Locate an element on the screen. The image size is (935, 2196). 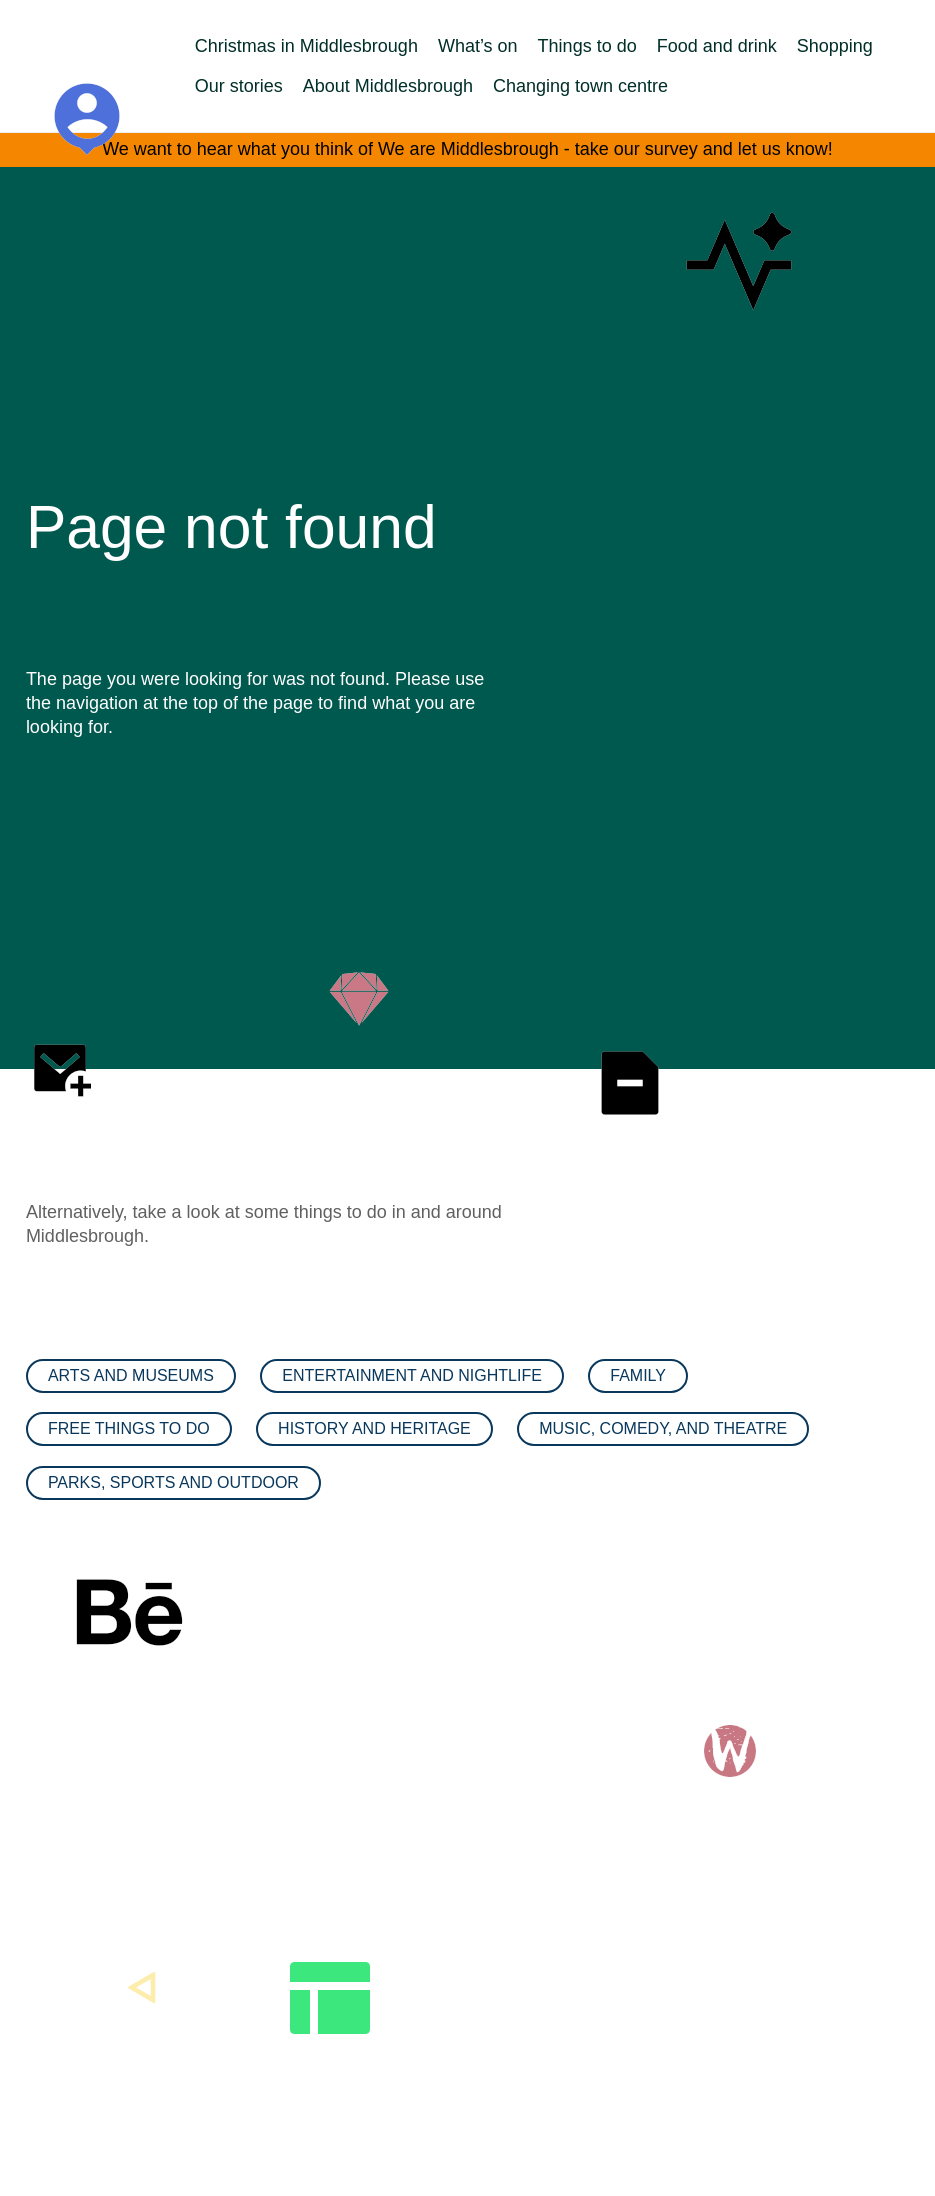
open sketch design app is located at coordinates (359, 999).